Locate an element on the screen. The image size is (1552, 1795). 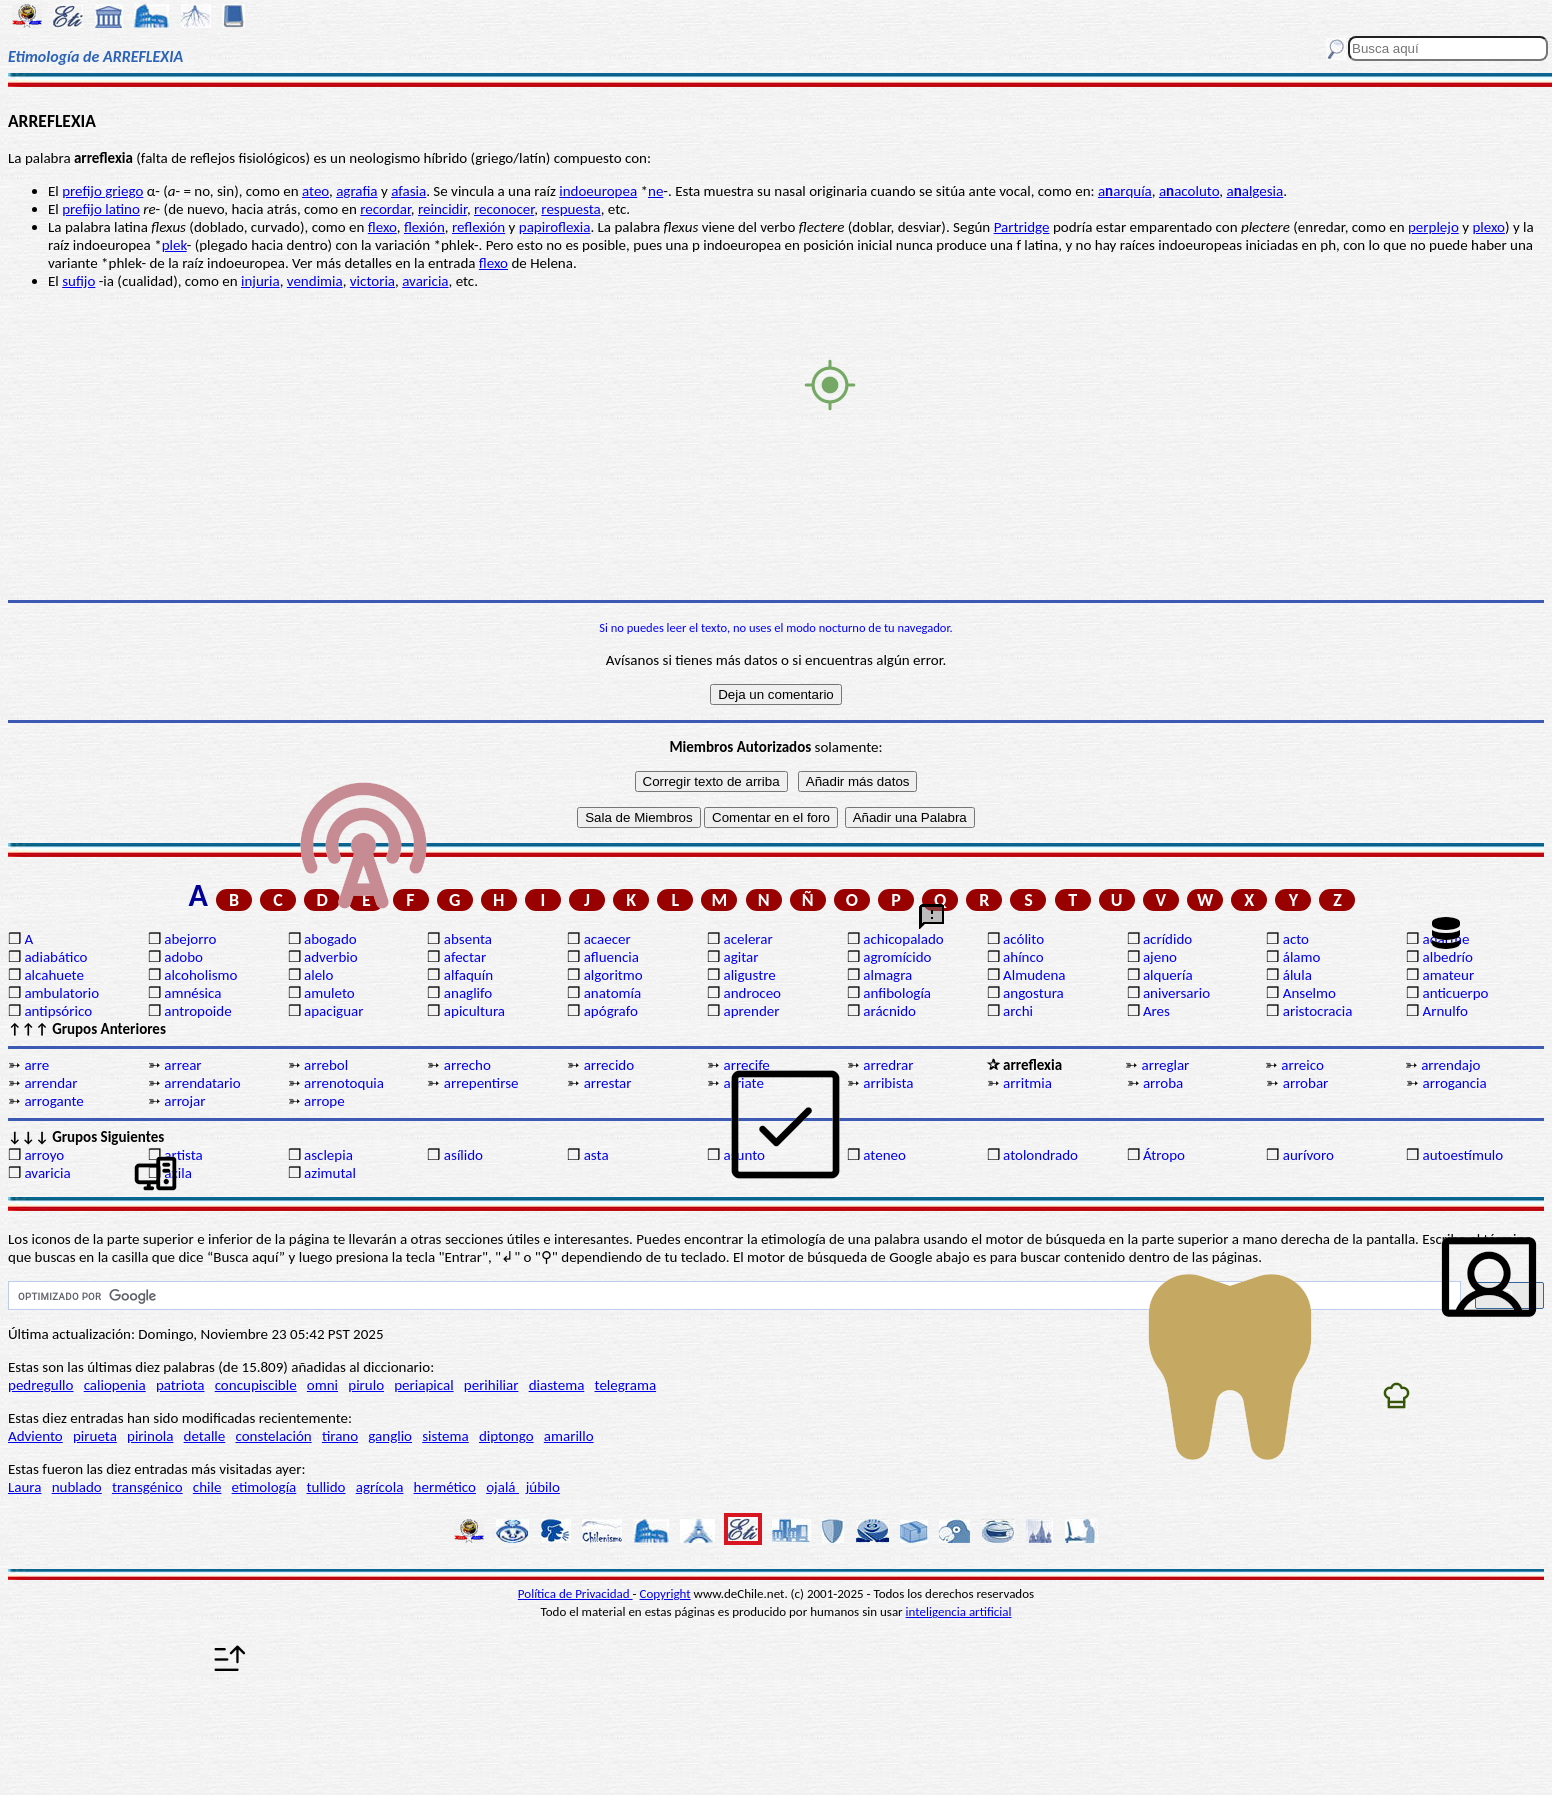
access dental or oral health information is located at coordinates (1230, 1367).